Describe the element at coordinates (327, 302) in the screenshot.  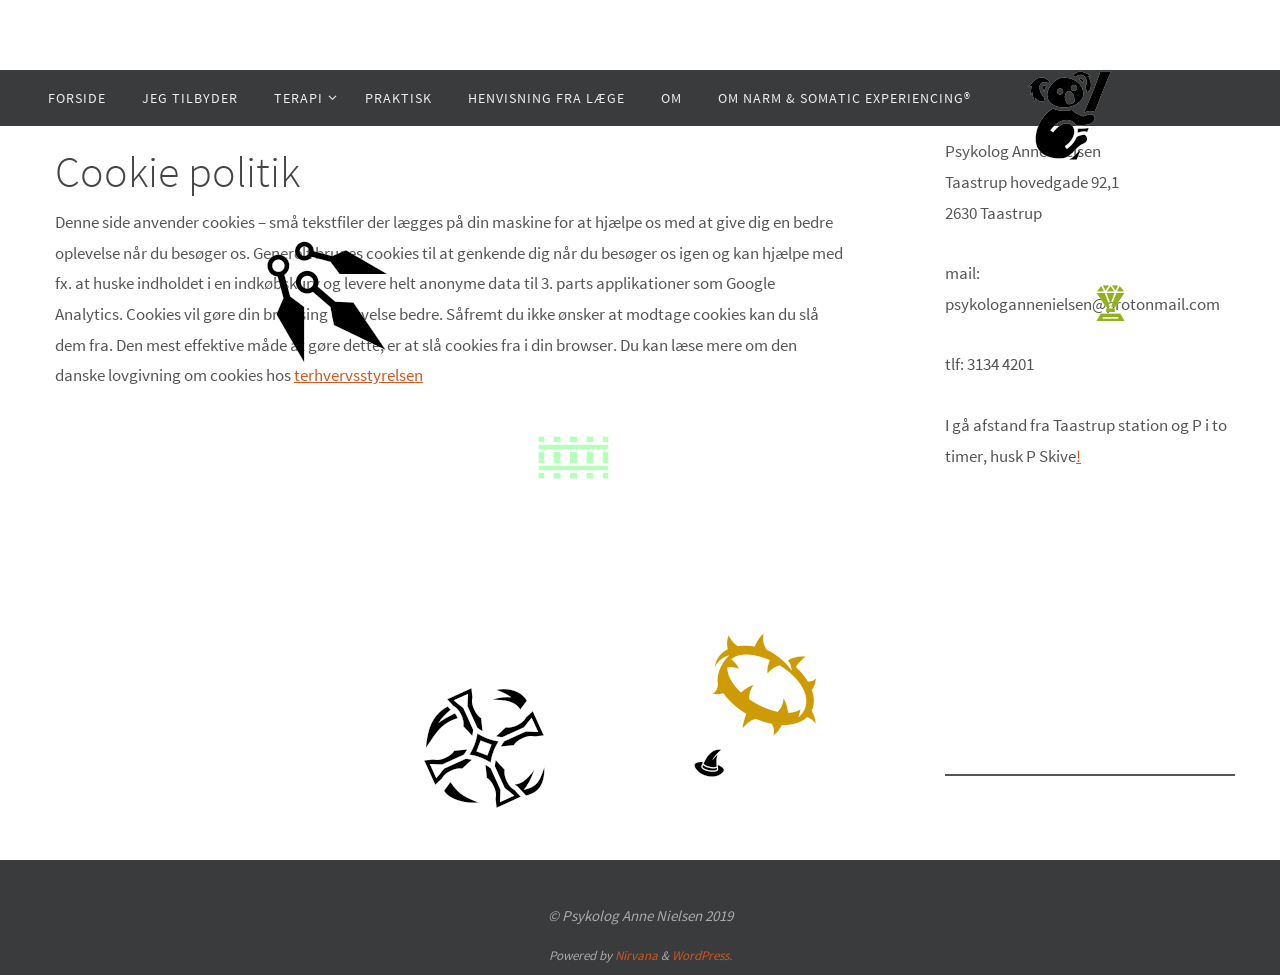
I see `select thrown dagger weapon type` at that location.